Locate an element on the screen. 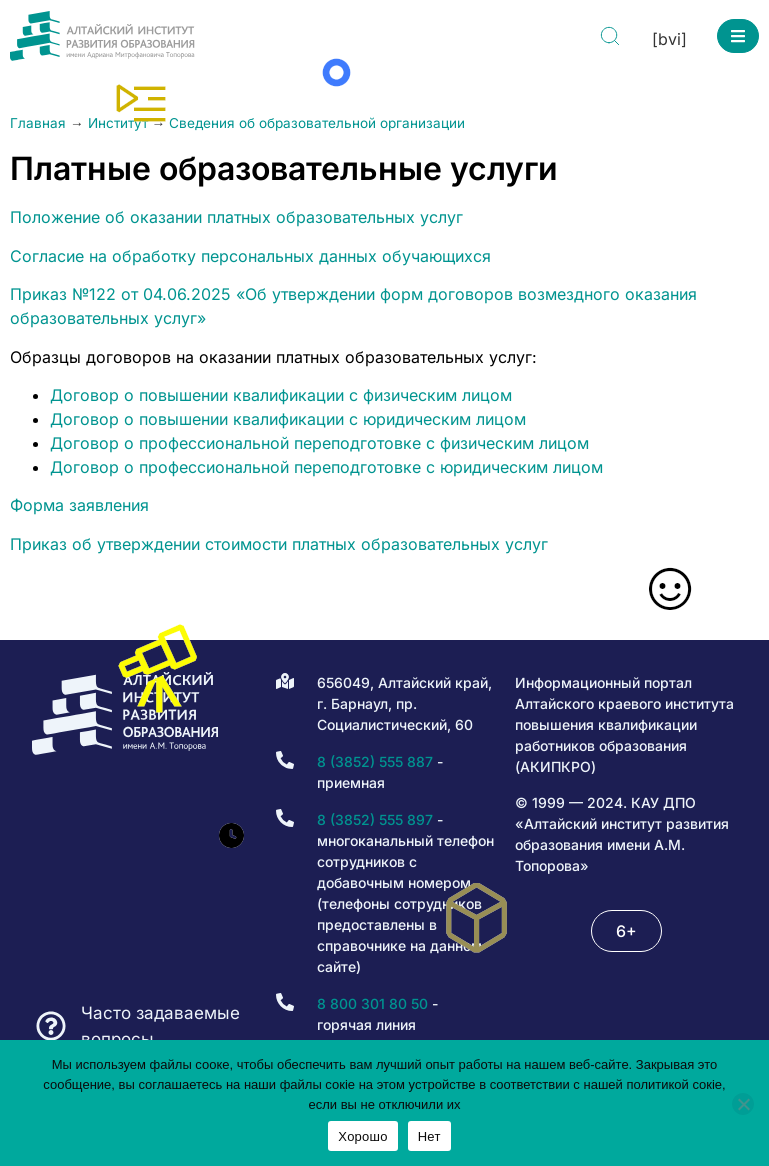 Image resolution: width=769 pixels, height=1166 pixels. insert an emoji or emoticon is located at coordinates (670, 589).